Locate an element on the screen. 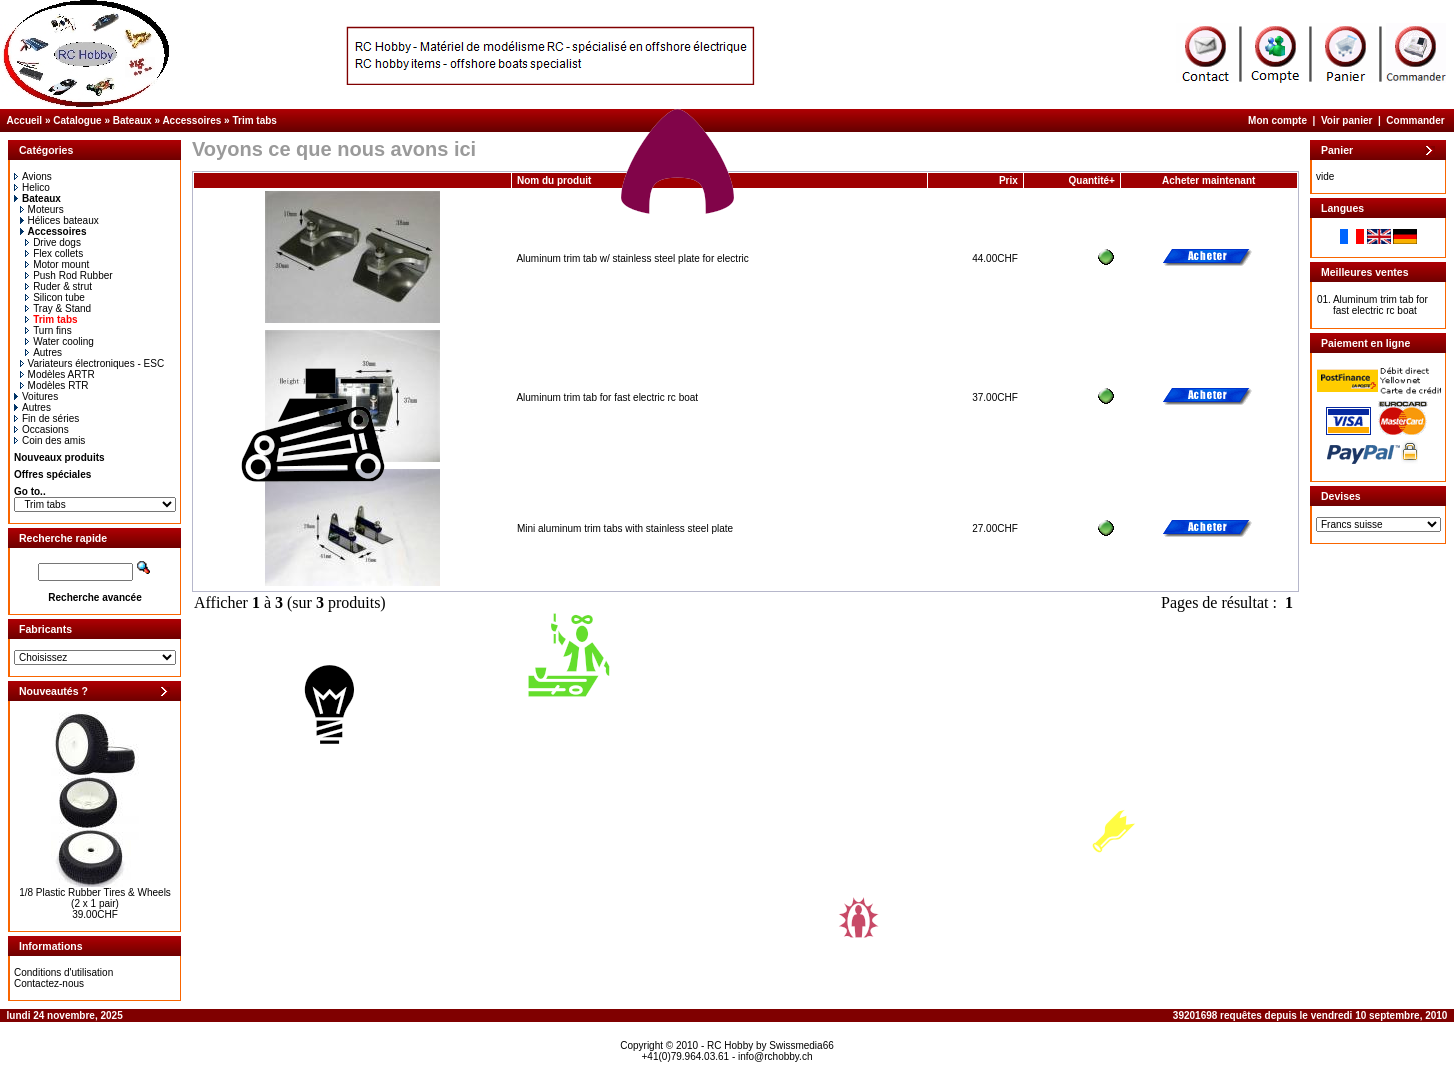  select a tank unit in a strategy game is located at coordinates (313, 416).